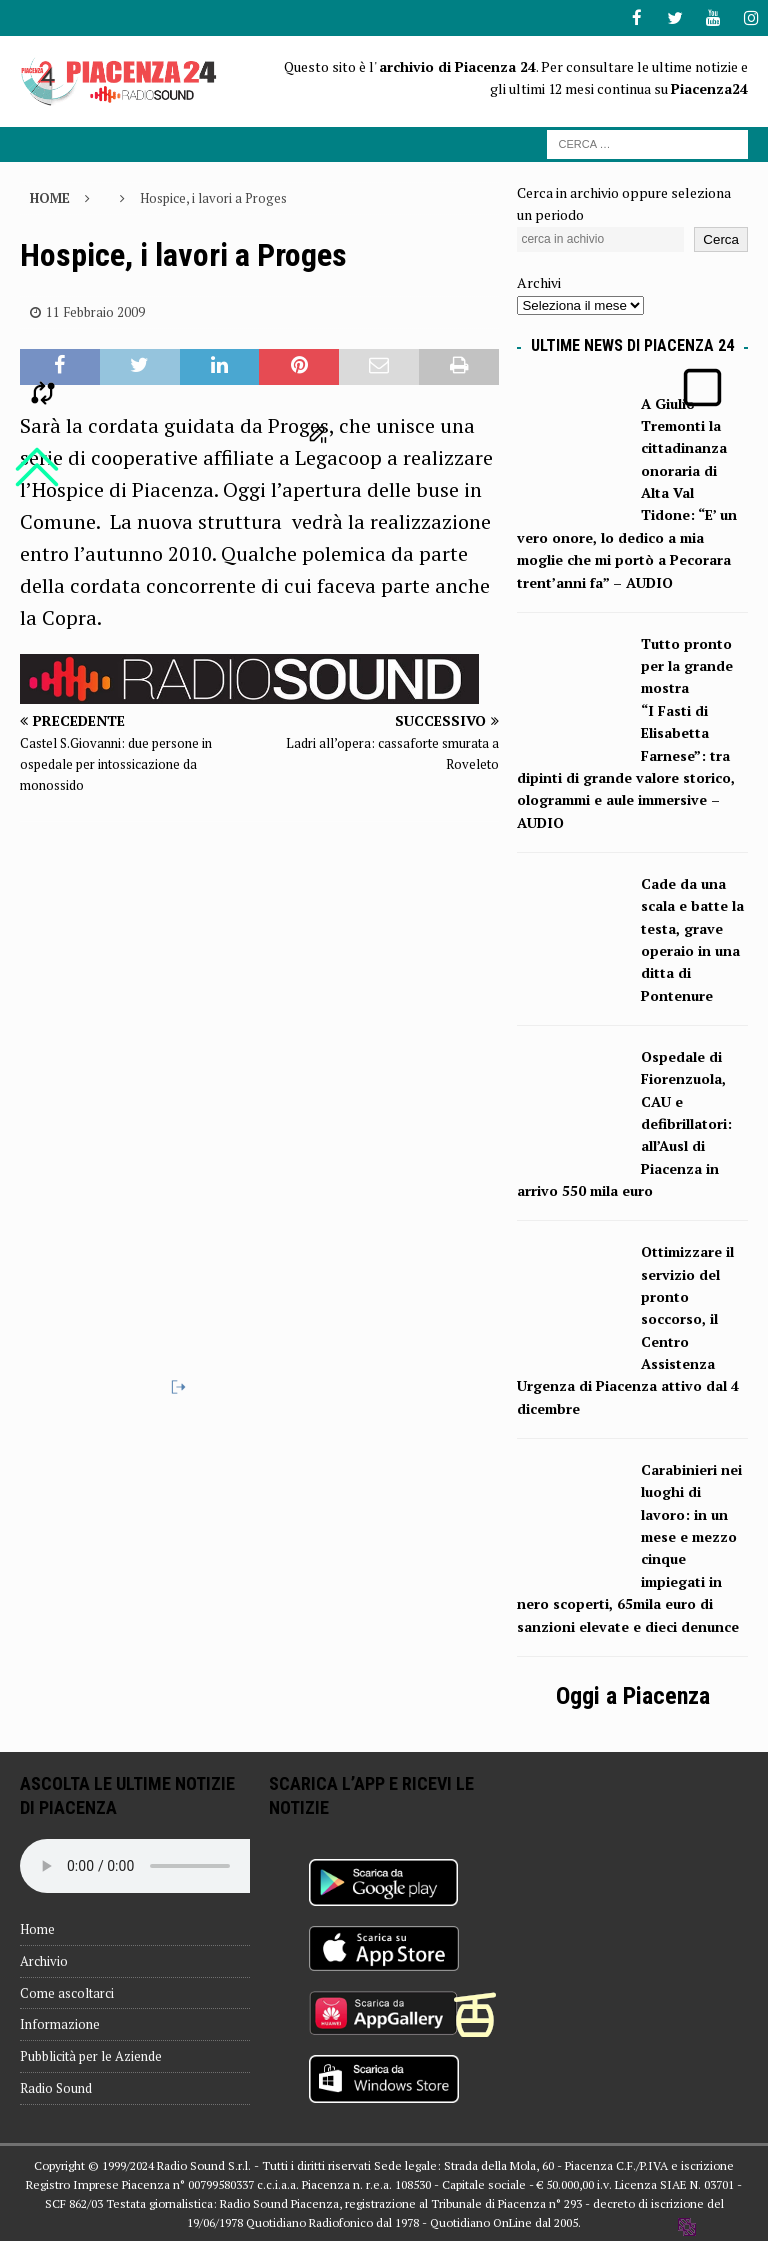 The height and width of the screenshot is (2241, 768). What do you see at coordinates (475, 2016) in the screenshot?
I see `access ski lift or cable car information` at bounding box center [475, 2016].